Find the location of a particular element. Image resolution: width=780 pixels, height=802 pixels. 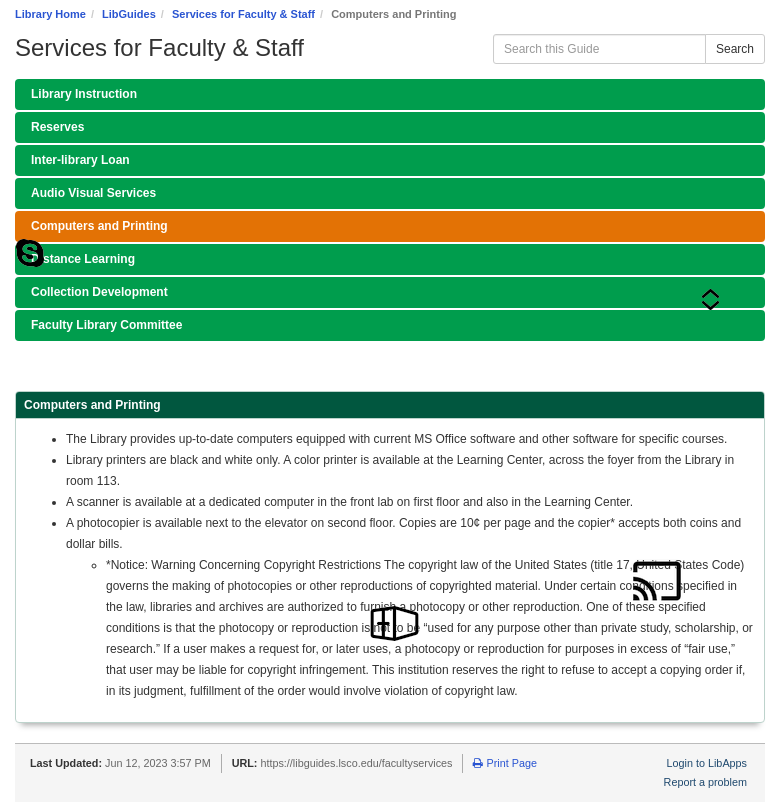

open Skype app is located at coordinates (30, 253).